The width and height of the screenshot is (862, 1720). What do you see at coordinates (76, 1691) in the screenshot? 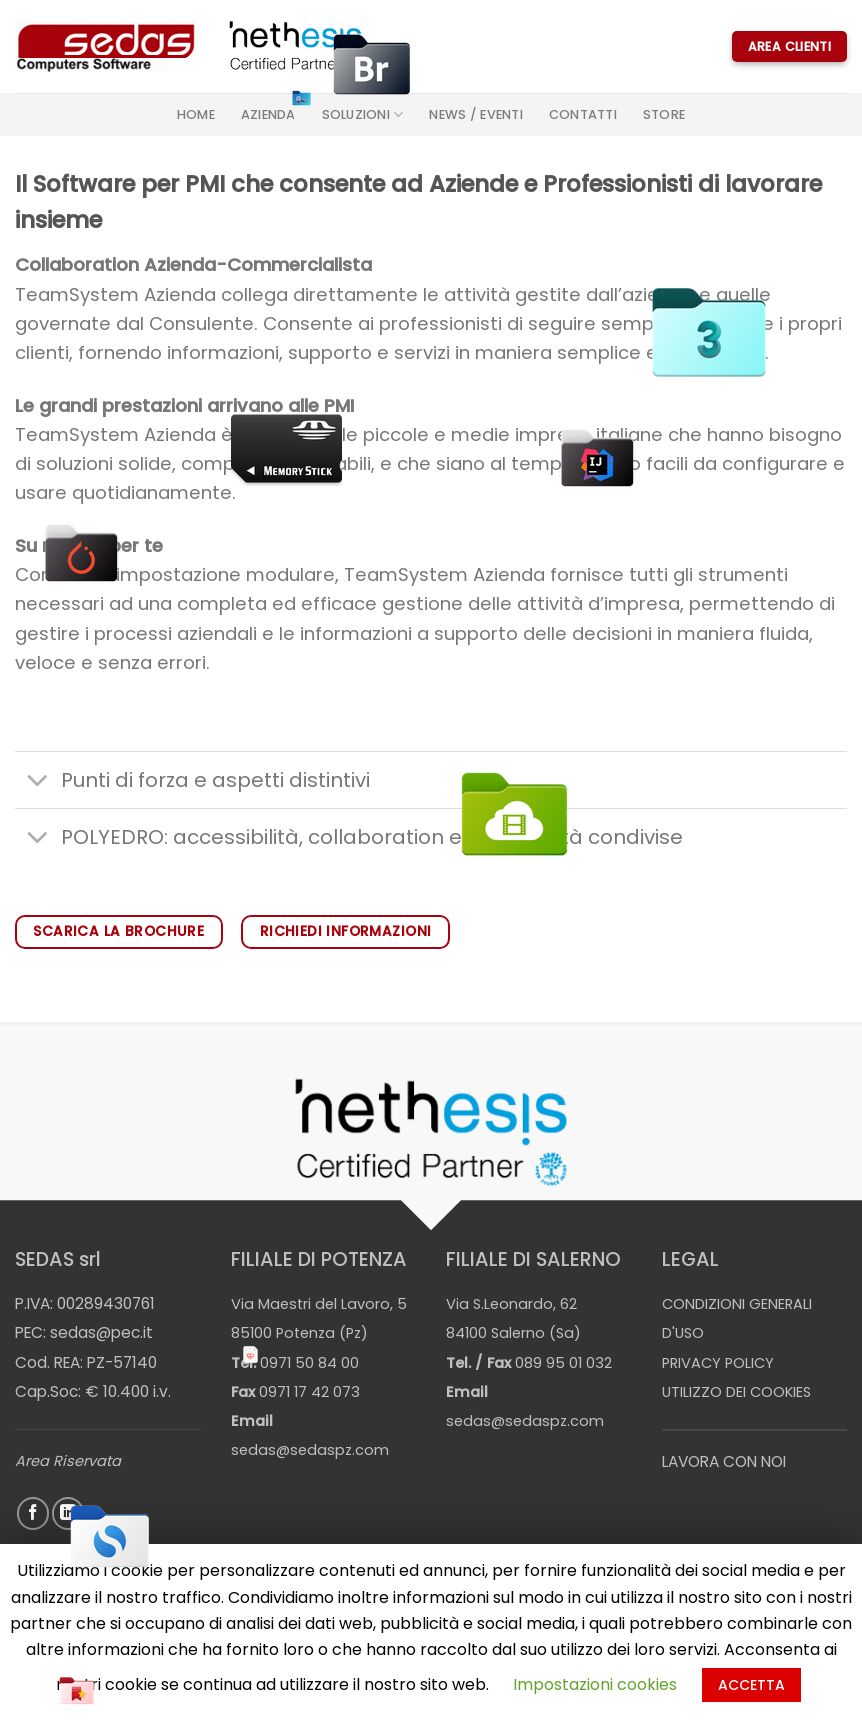
I see `open your bookmarked files folder` at bounding box center [76, 1691].